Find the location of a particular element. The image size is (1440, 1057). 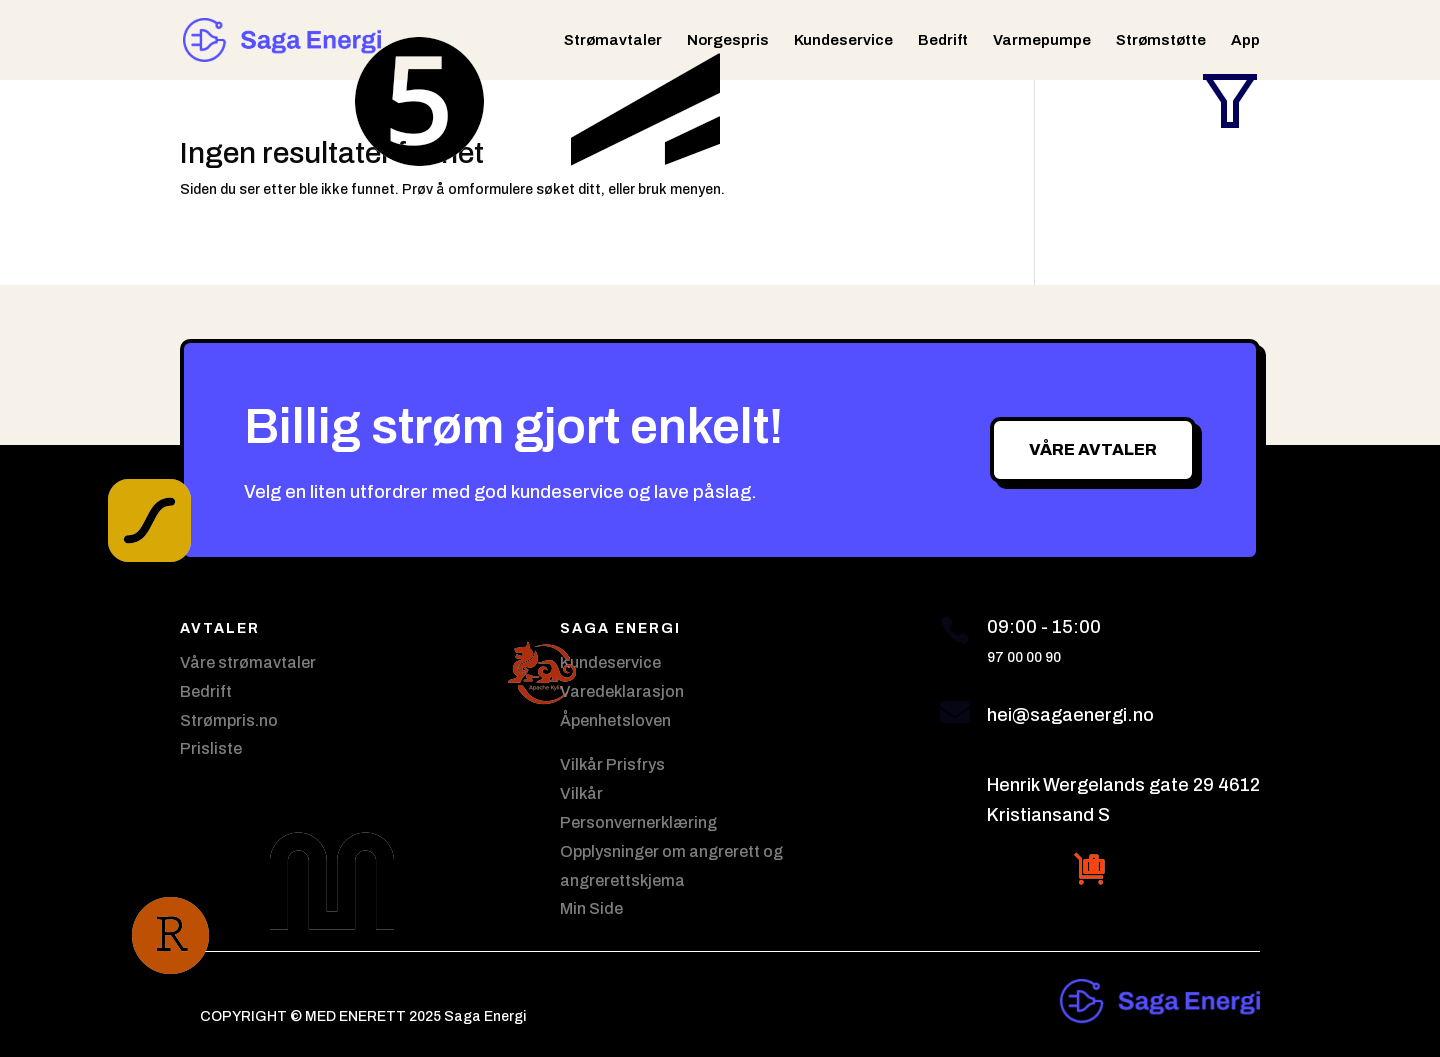

access luggage or baggage services is located at coordinates (1091, 868).